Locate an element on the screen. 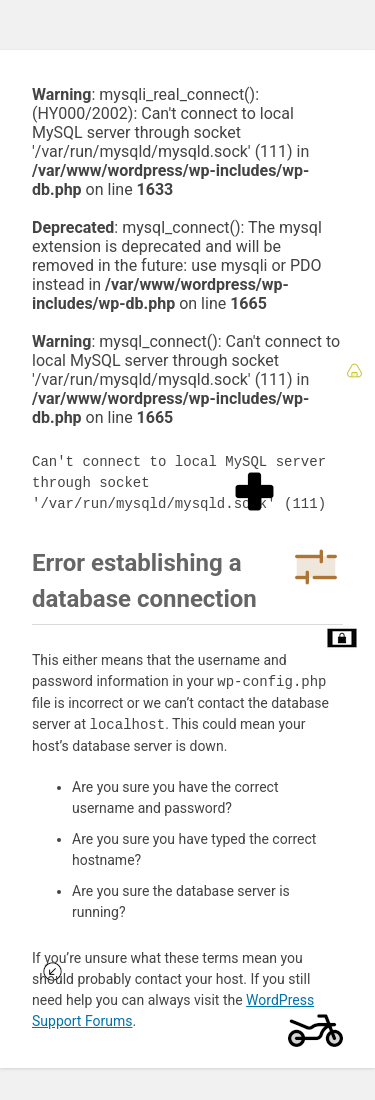 This screenshot has width=375, height=1100. access japanese food or sushi category is located at coordinates (354, 370).